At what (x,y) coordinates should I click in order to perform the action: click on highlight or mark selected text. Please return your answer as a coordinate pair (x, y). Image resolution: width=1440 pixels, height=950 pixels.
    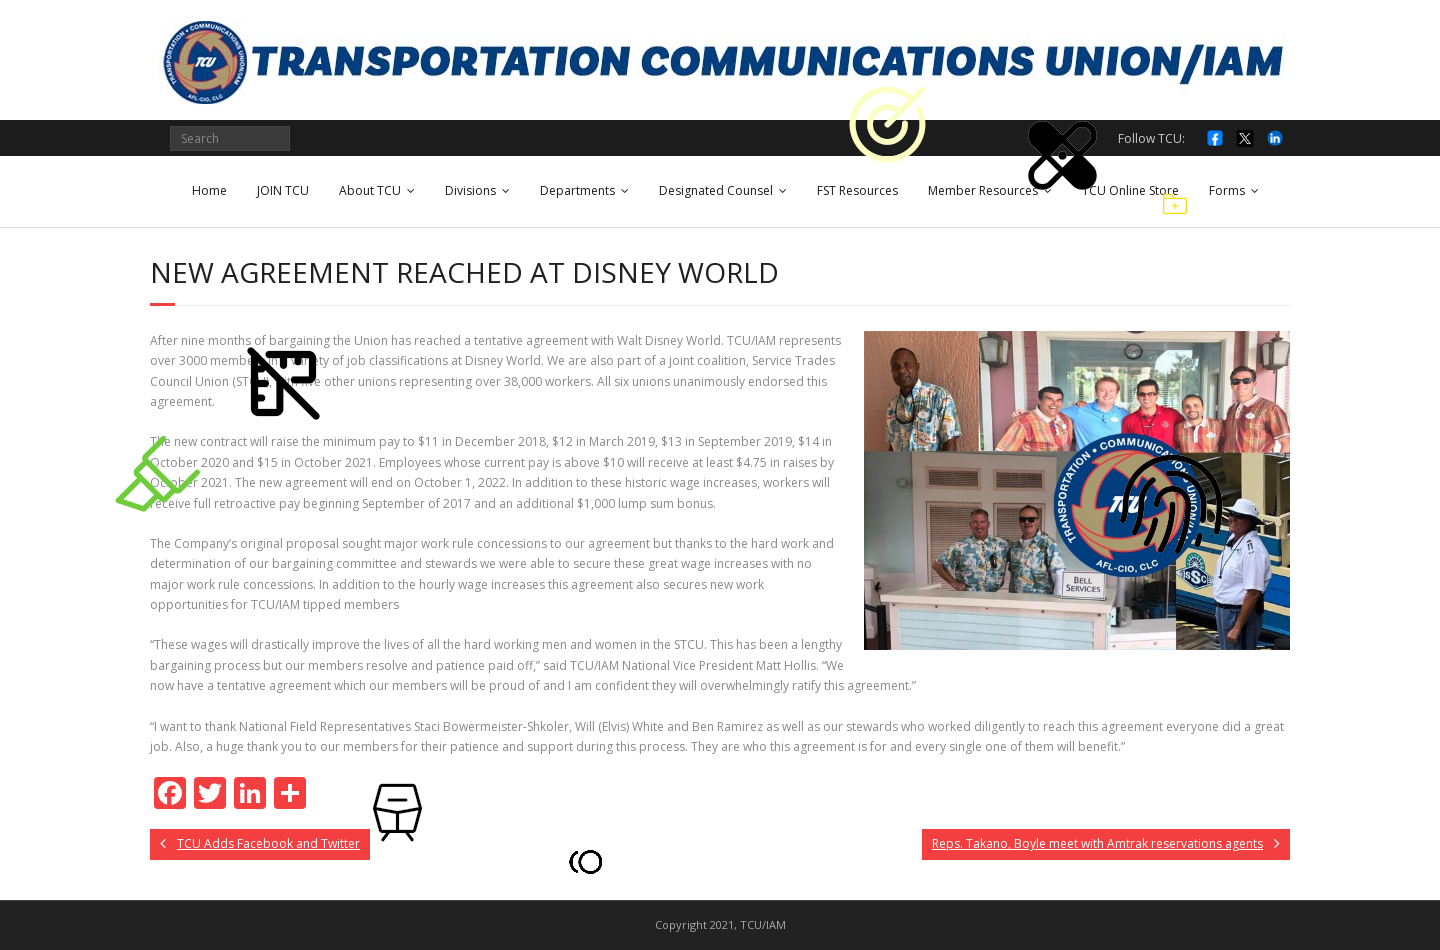
    Looking at the image, I should click on (155, 478).